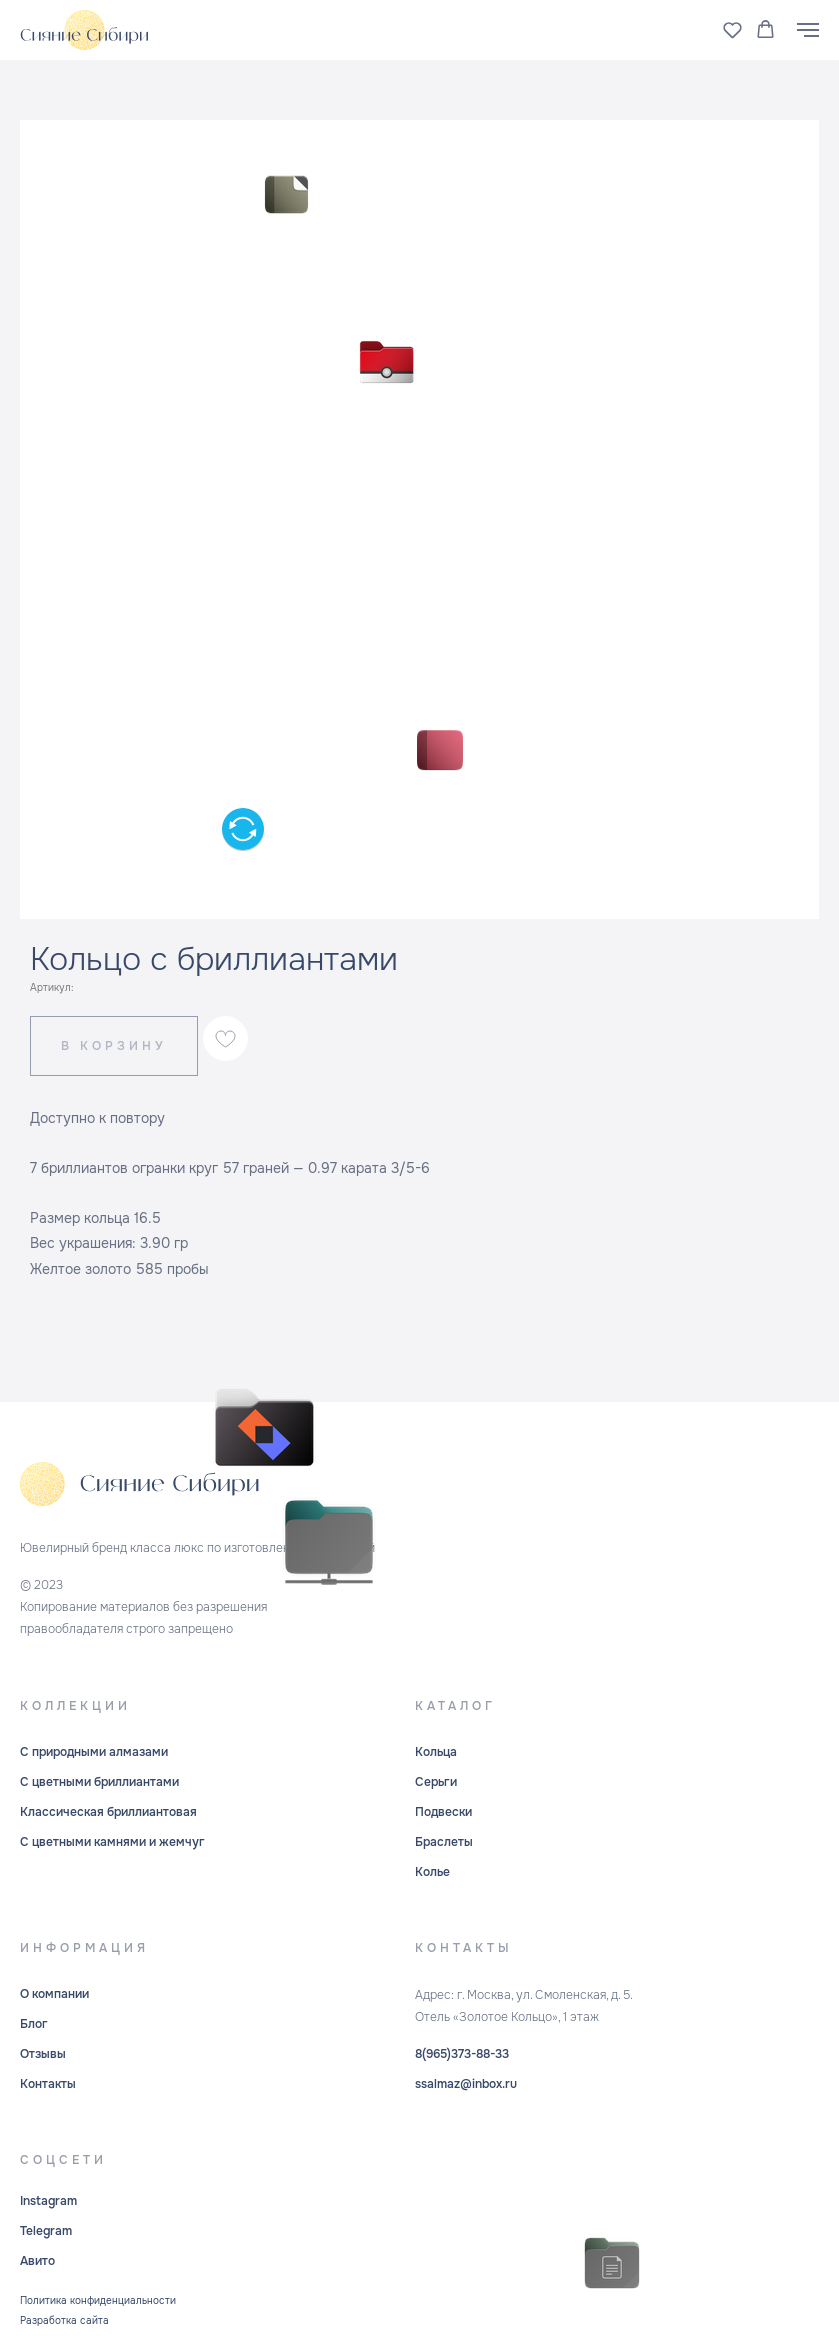 This screenshot has height=2351, width=839. Describe the element at coordinates (440, 749) in the screenshot. I see `access your desktop folder` at that location.